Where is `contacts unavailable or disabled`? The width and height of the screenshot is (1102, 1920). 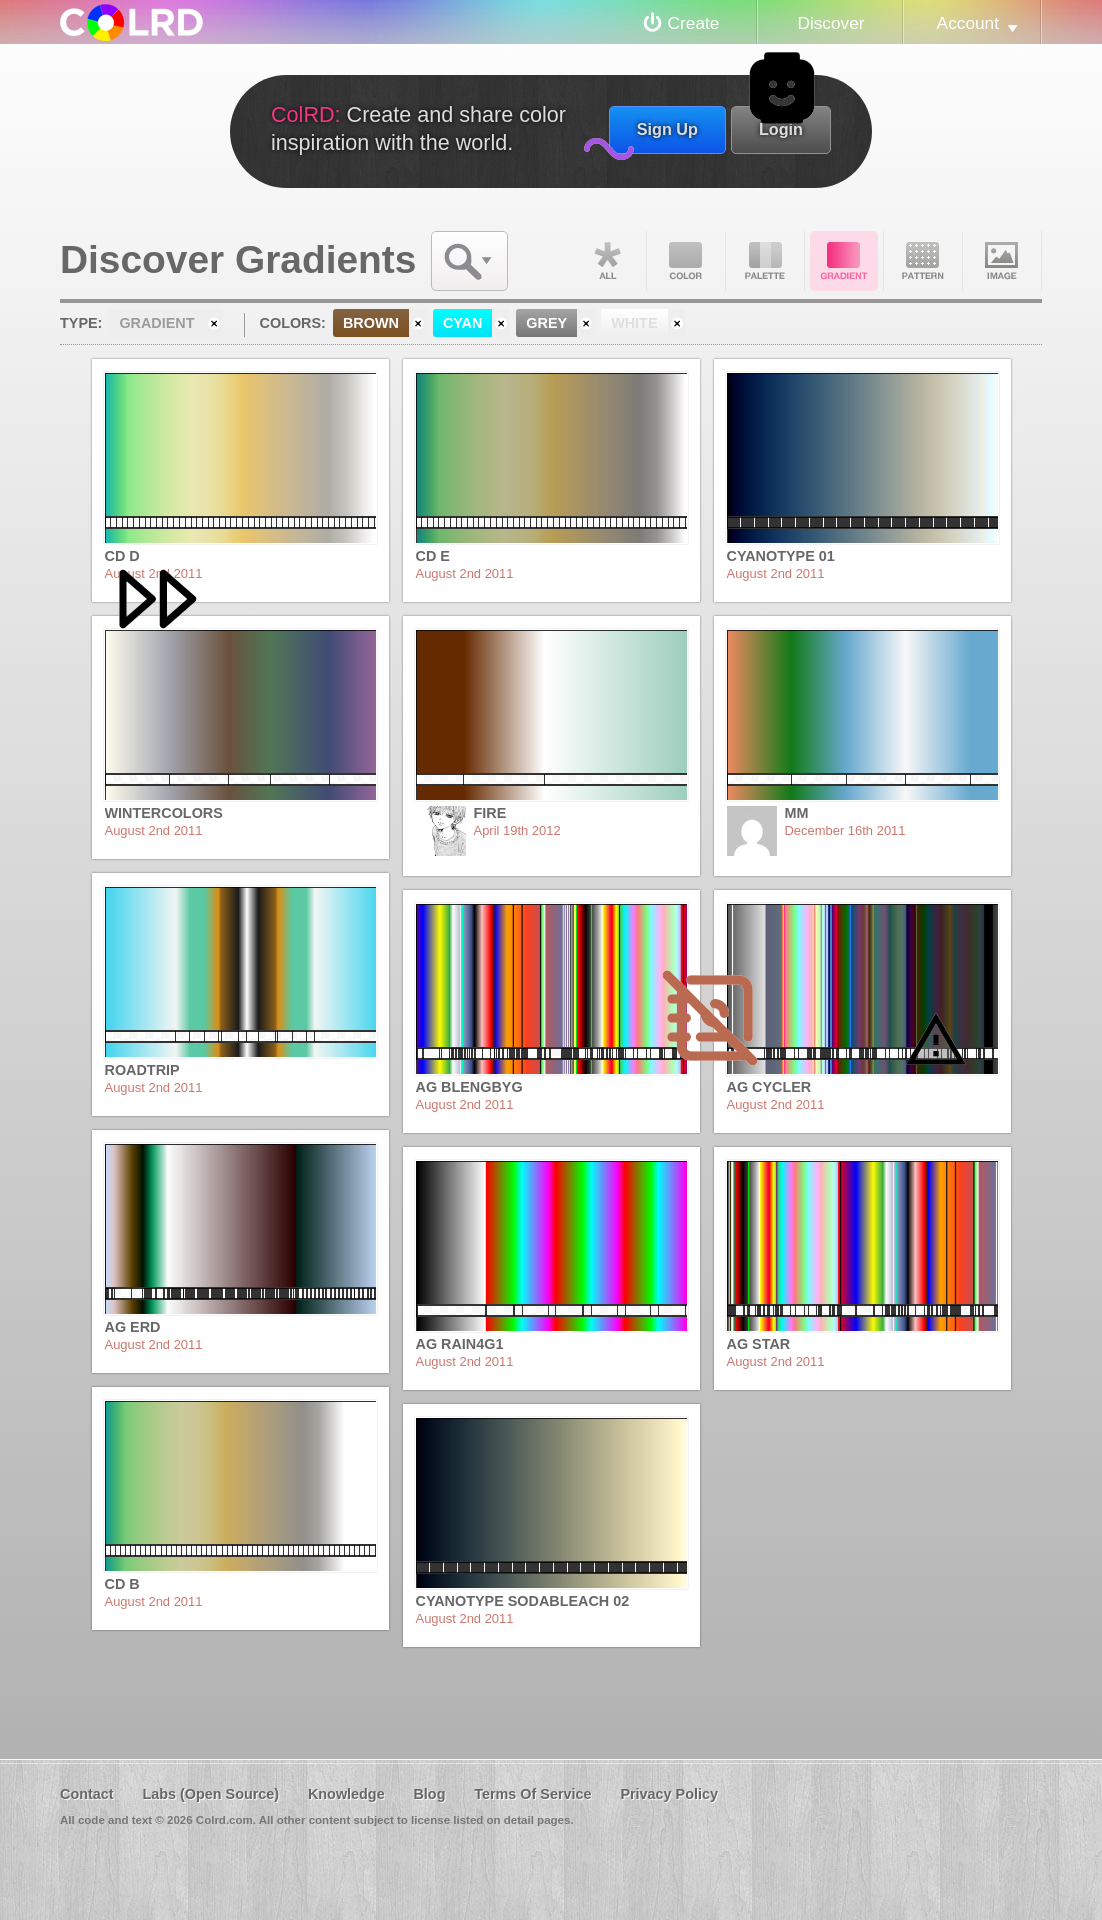 contacts unavailable or disabled is located at coordinates (710, 1018).